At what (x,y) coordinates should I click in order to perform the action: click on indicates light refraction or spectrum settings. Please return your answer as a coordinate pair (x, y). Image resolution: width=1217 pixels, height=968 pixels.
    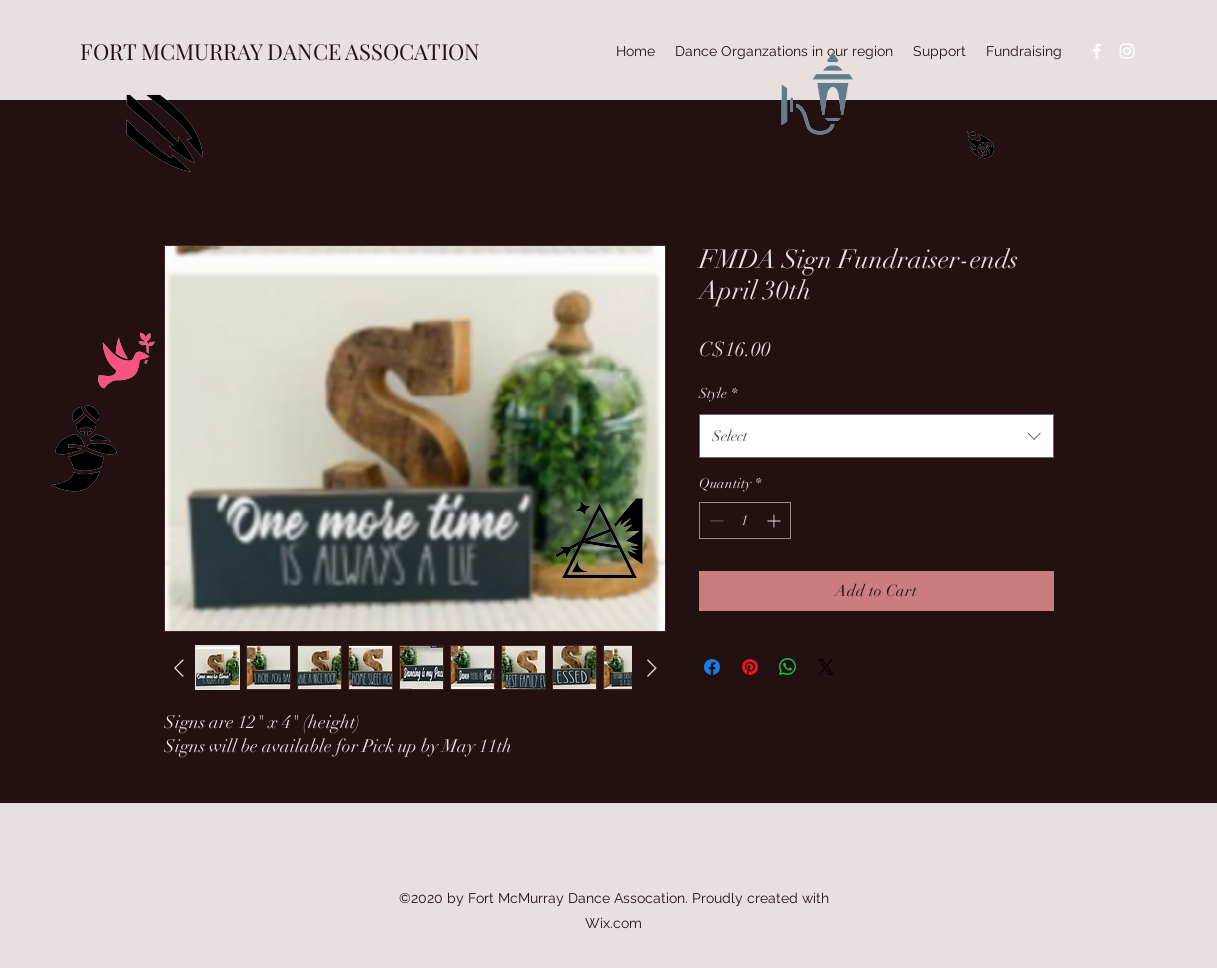
    Looking at the image, I should click on (599, 541).